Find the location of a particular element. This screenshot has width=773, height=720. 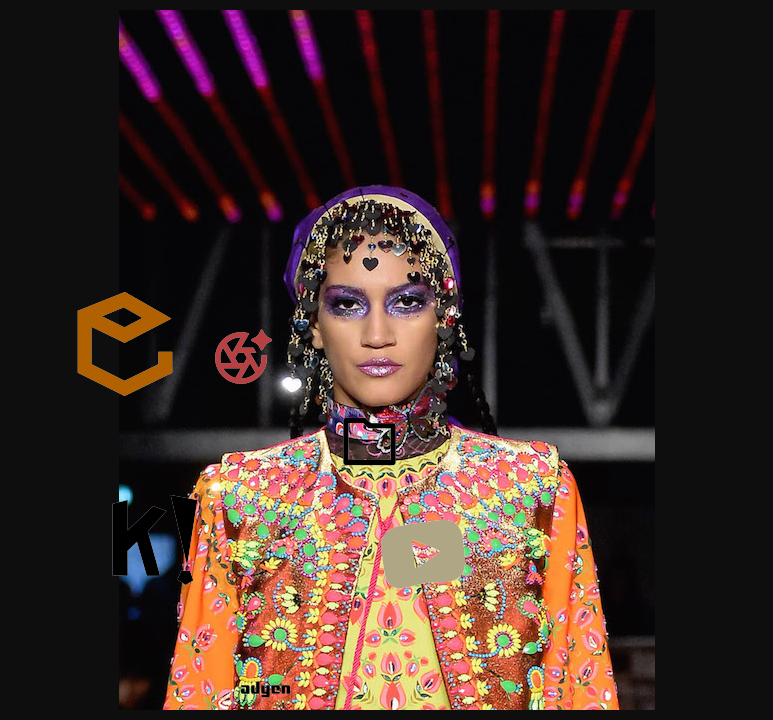

open folder to view files is located at coordinates (369, 441).